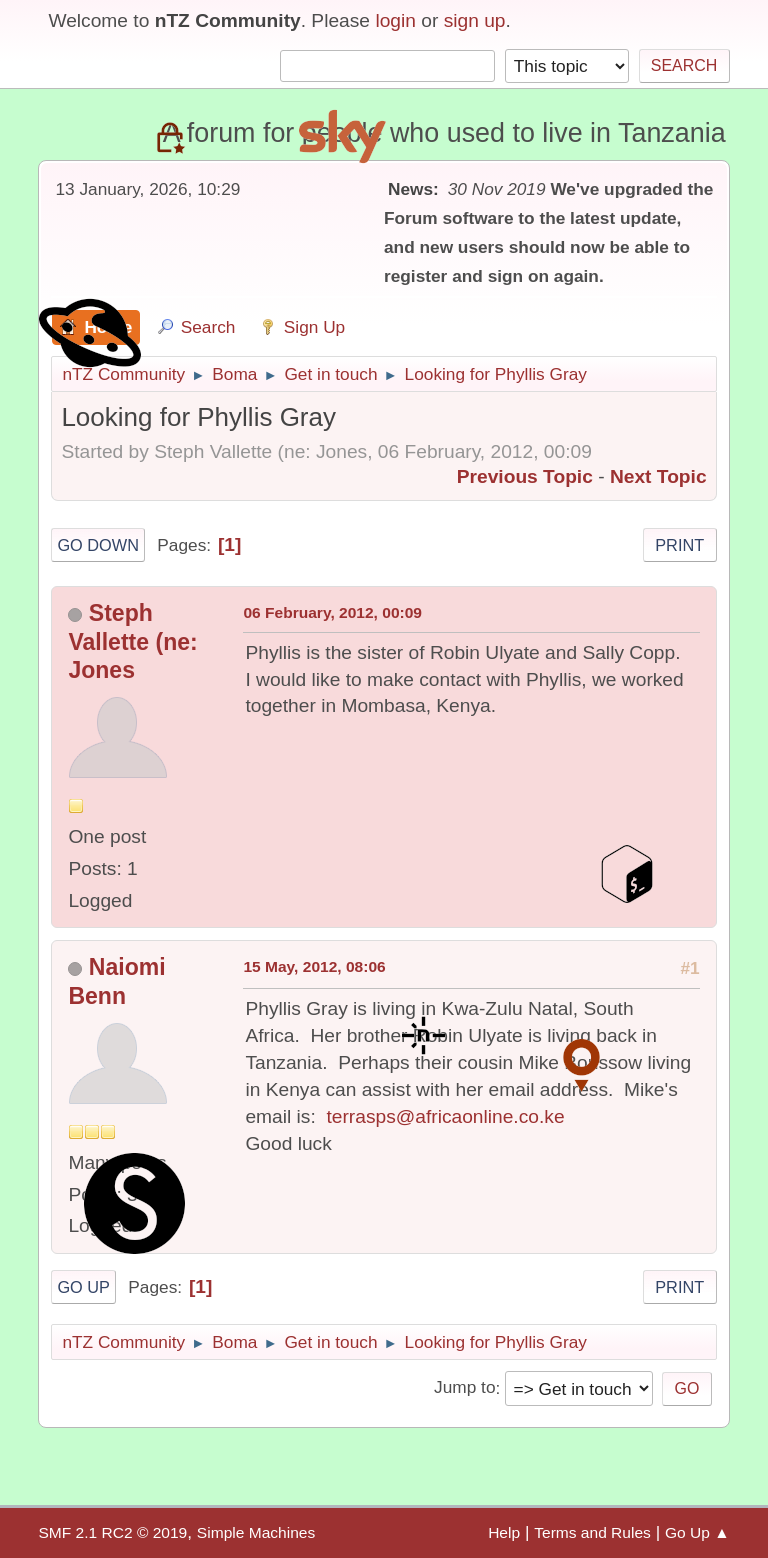 This screenshot has width=768, height=1558. Describe the element at coordinates (581, 1065) in the screenshot. I see `open TomTom navigation app` at that location.